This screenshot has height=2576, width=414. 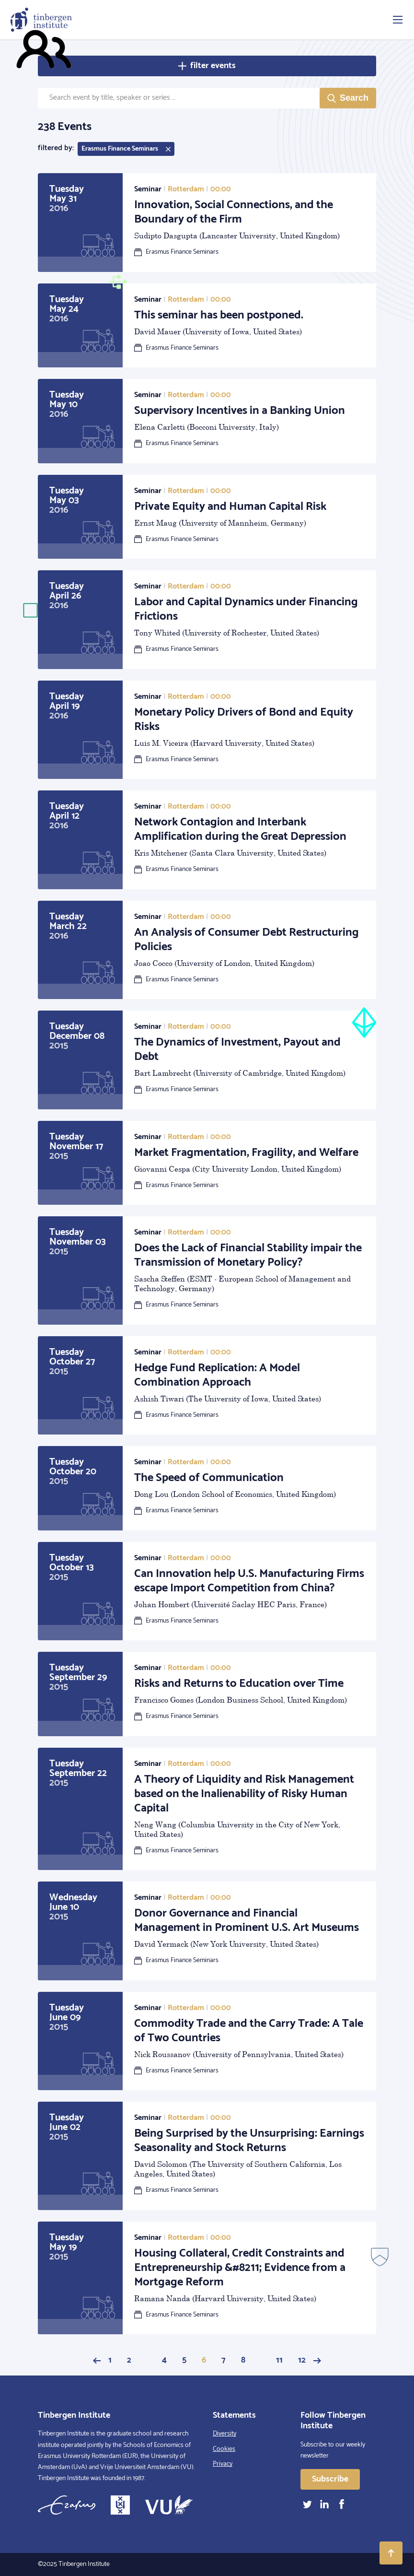 What do you see at coordinates (364, 1023) in the screenshot?
I see `view ethereum wallet or balance` at bounding box center [364, 1023].